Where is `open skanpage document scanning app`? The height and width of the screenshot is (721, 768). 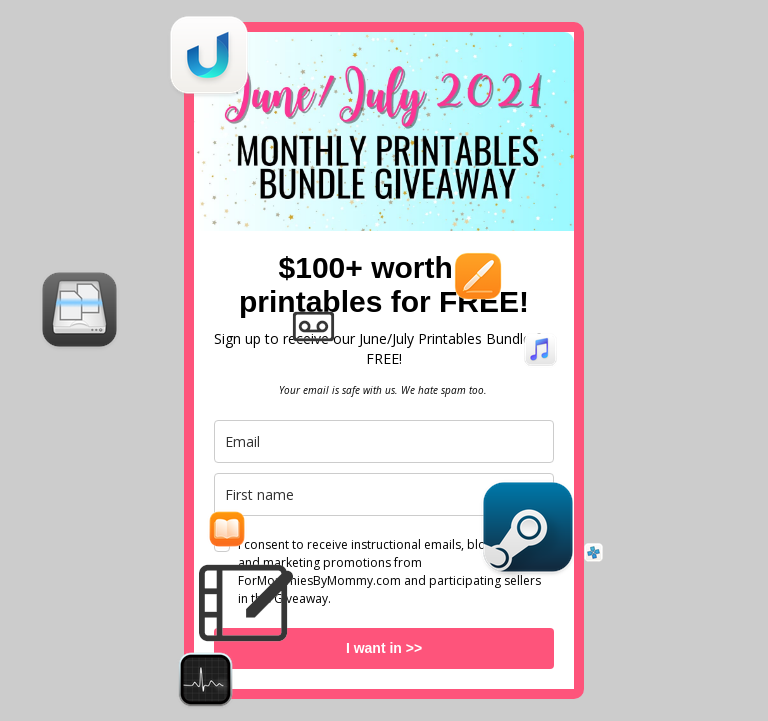
open skanpage document scanning app is located at coordinates (79, 309).